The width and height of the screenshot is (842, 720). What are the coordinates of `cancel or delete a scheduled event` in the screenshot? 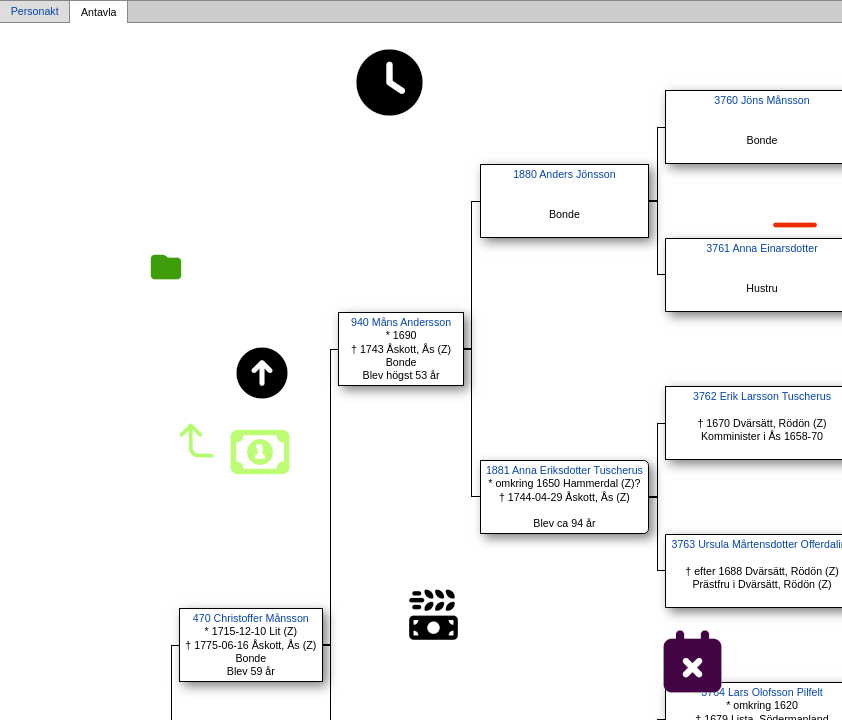 It's located at (692, 663).